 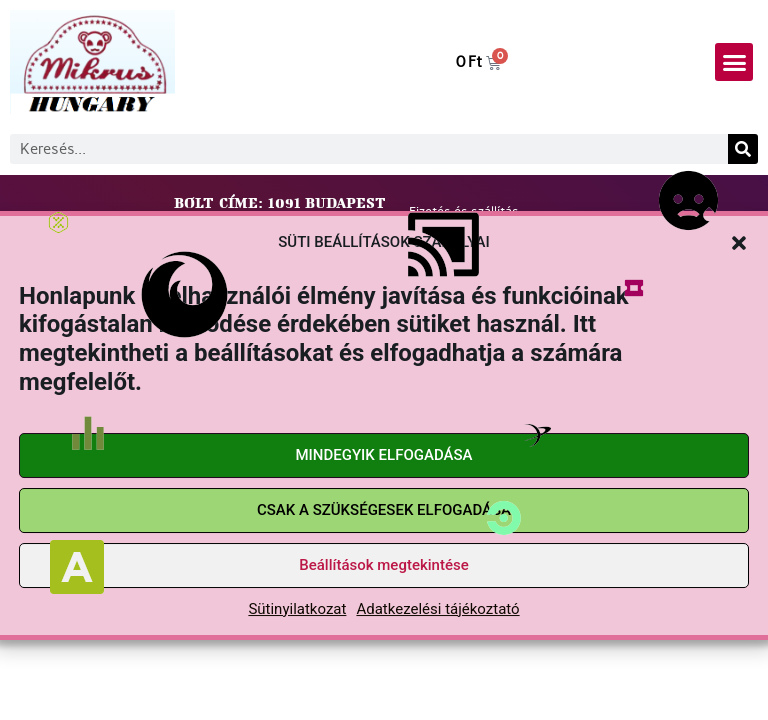 I want to click on view your tickets or passes, so click(x=634, y=288).